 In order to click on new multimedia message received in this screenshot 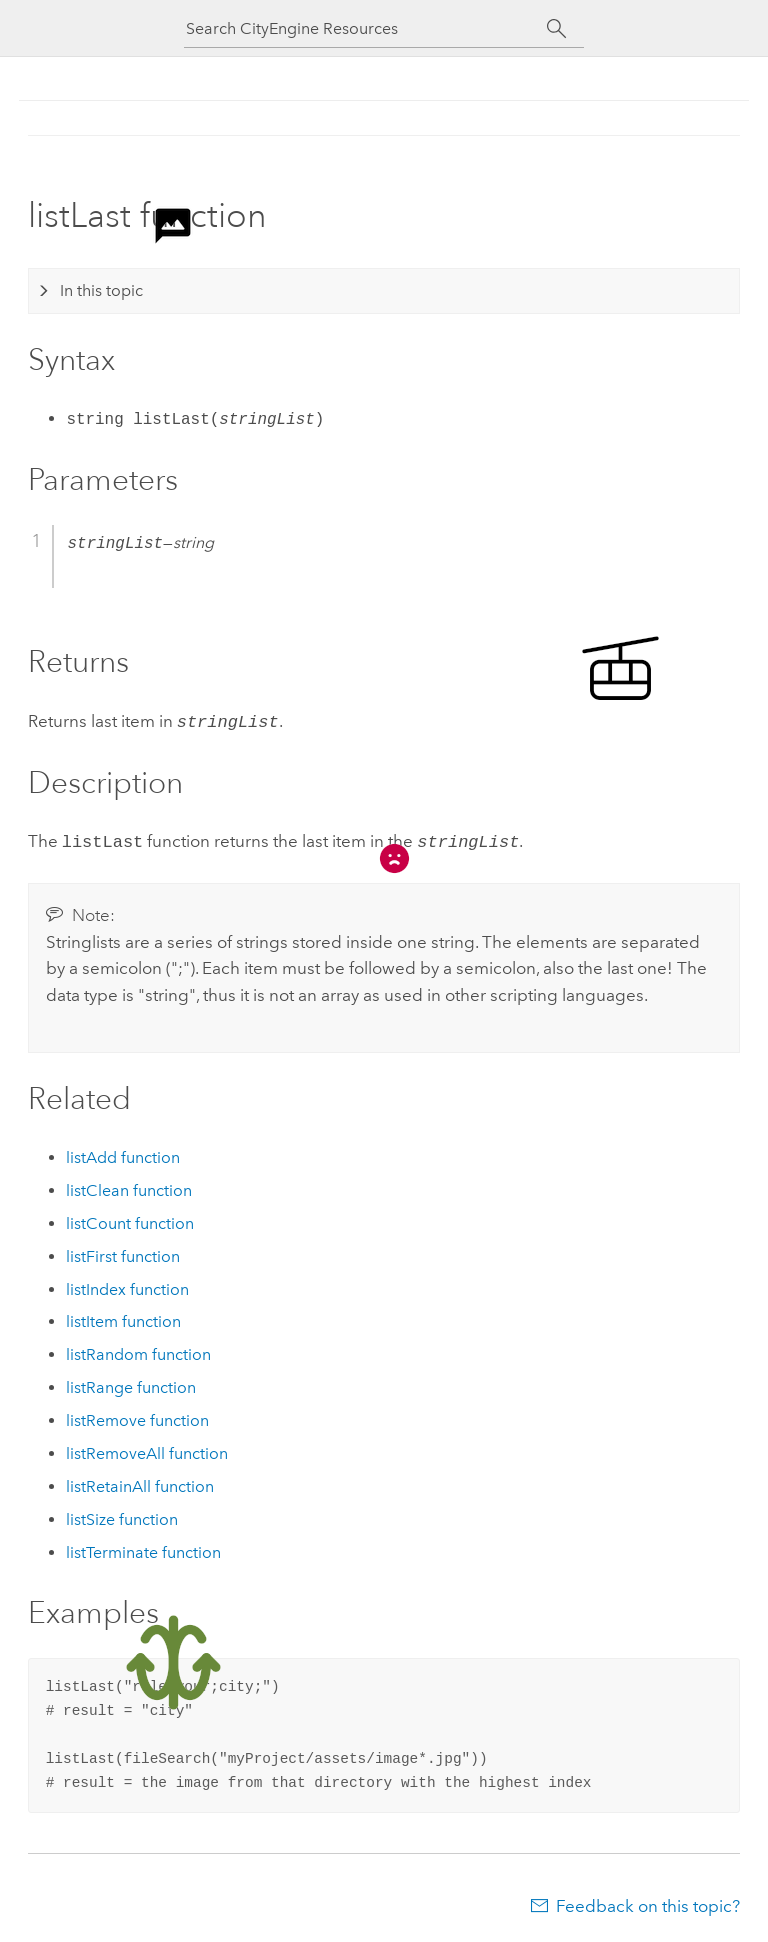, I will do `click(173, 226)`.